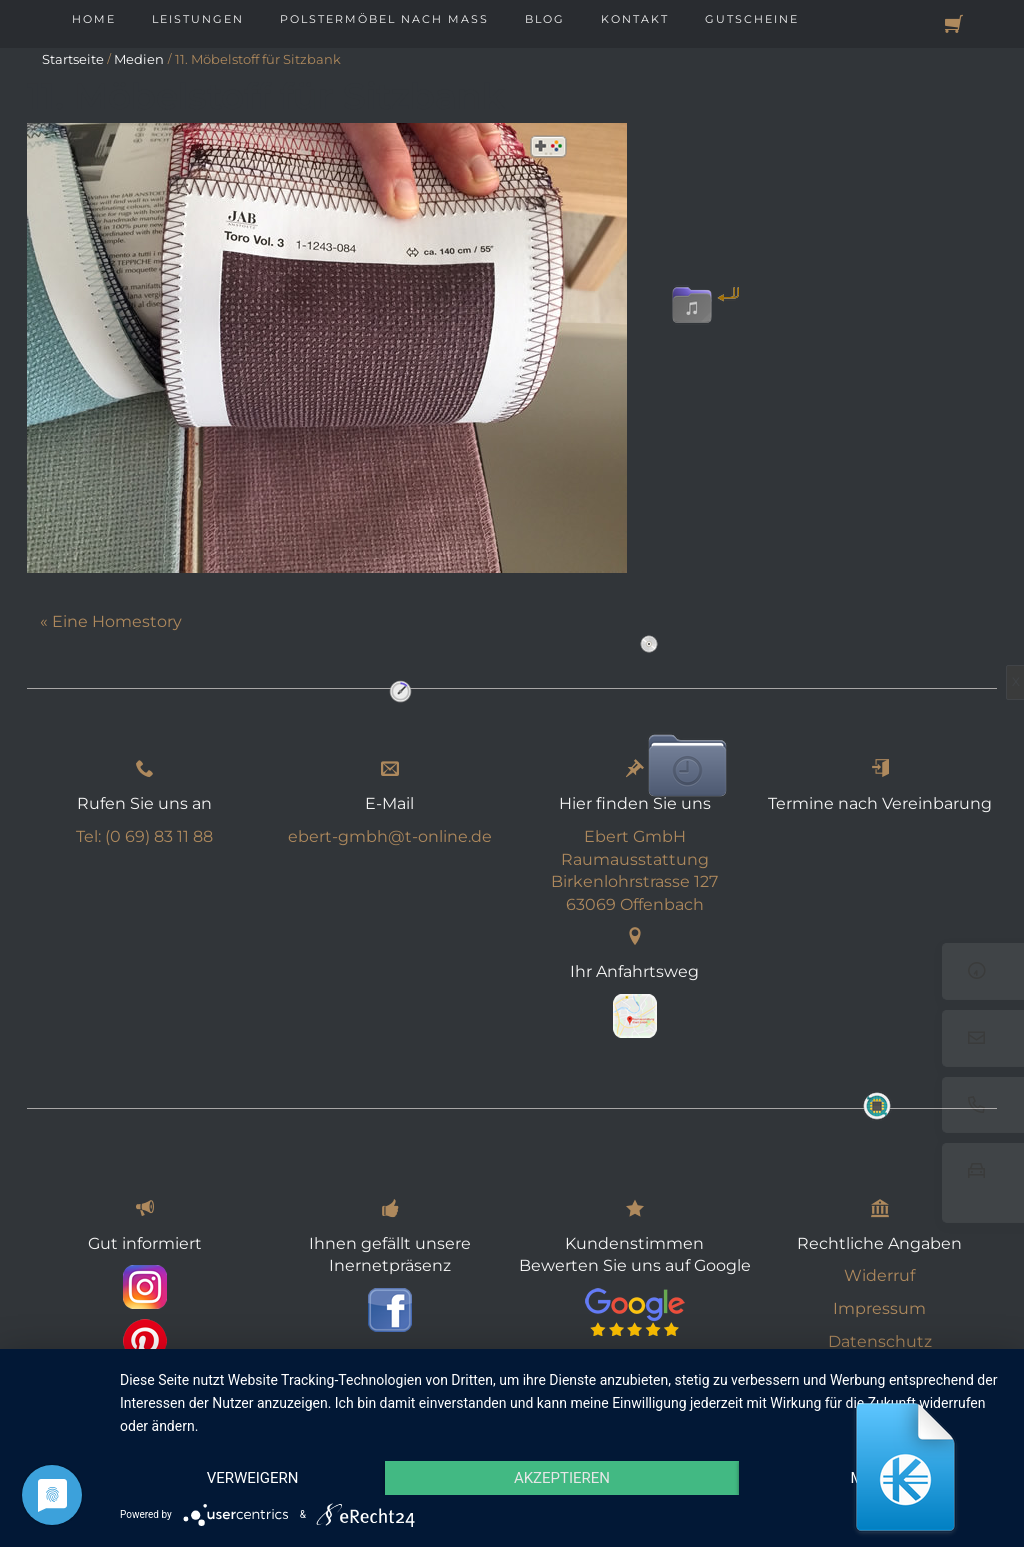 Image resolution: width=1024 pixels, height=1547 pixels. Describe the element at coordinates (692, 305) in the screenshot. I see `open your music folder` at that location.